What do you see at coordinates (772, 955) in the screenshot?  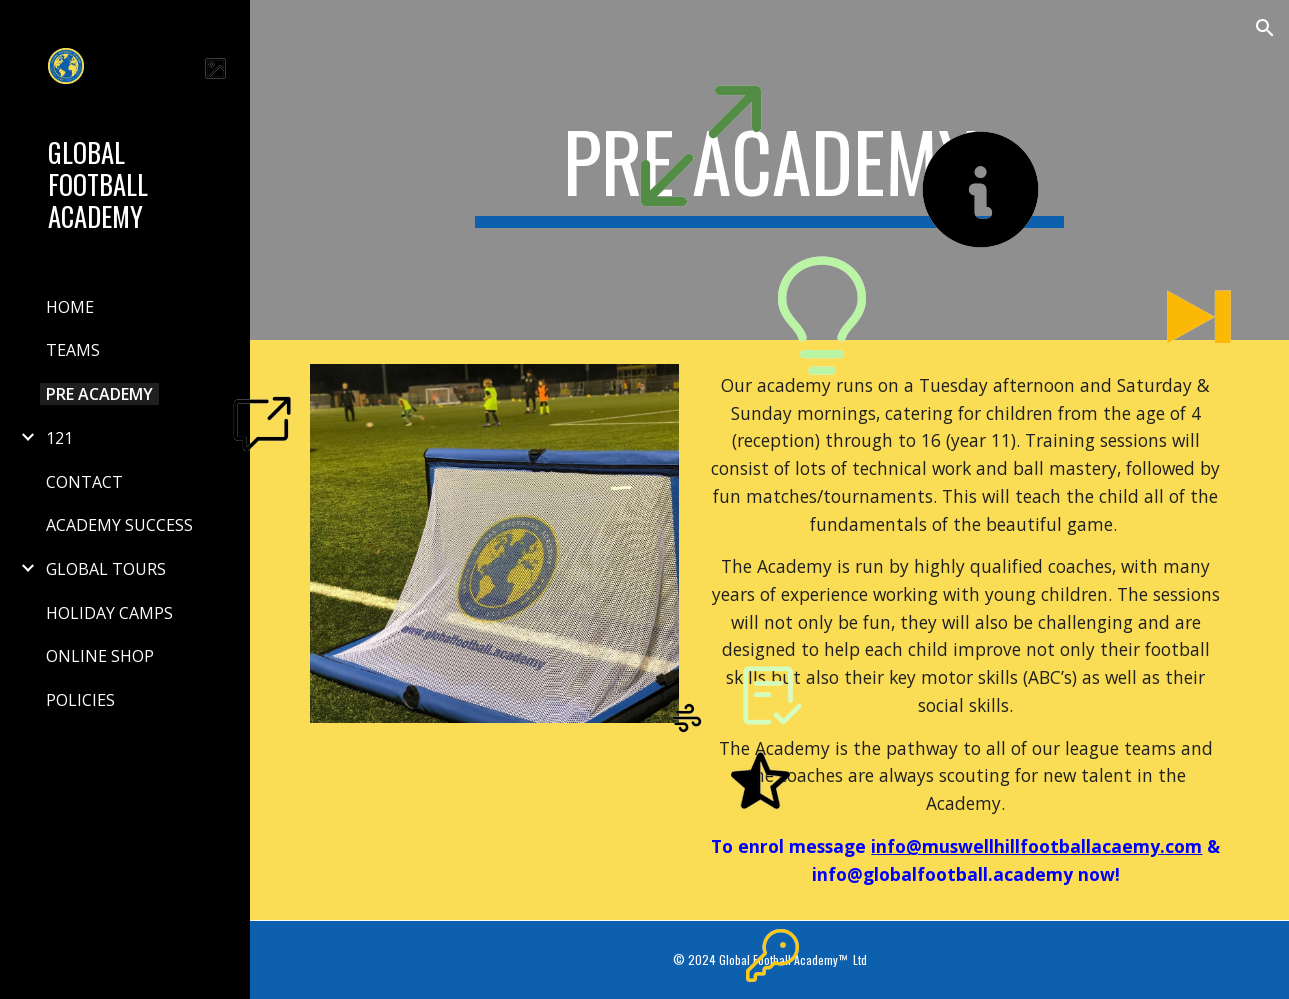 I see `access account security settings` at bounding box center [772, 955].